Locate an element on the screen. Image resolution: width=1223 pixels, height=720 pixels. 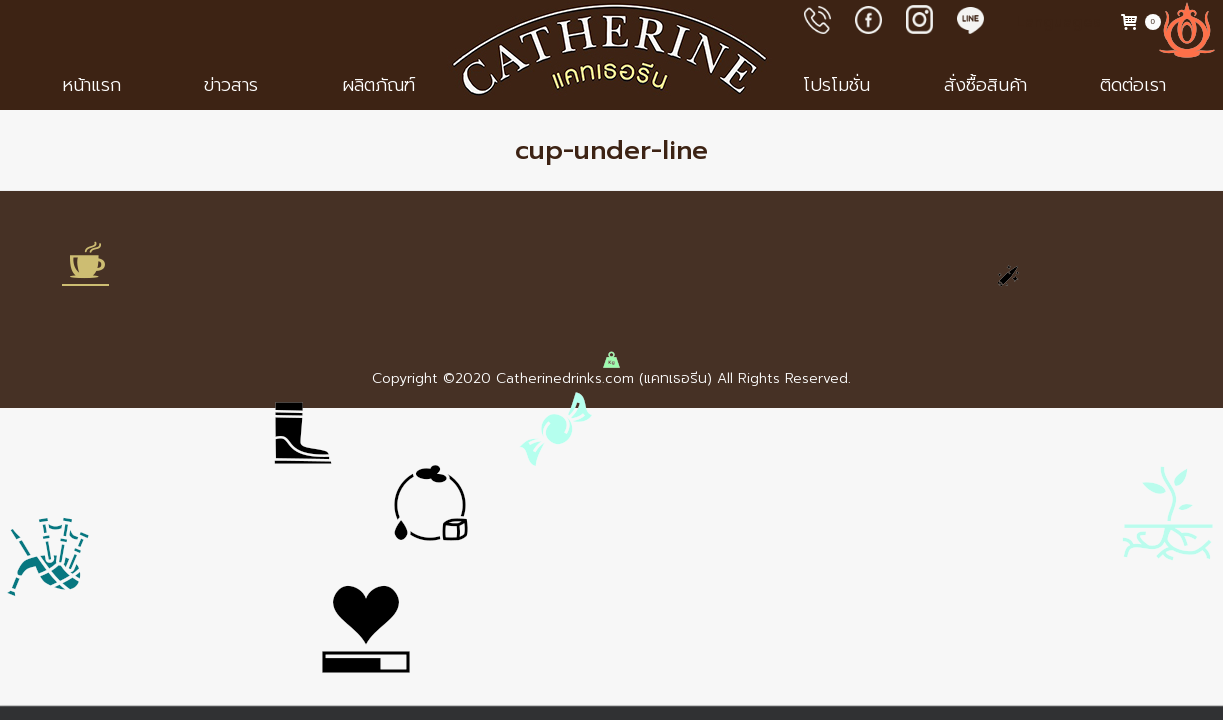
collect a candy or sweet reward in-game is located at coordinates (555, 429).